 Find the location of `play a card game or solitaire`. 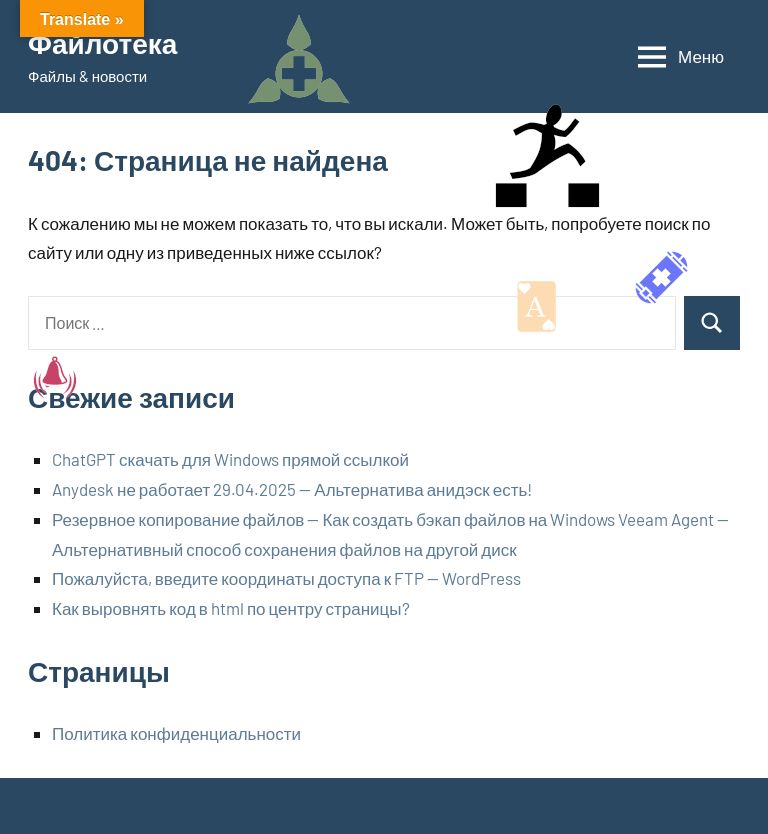

play a card game or solitaire is located at coordinates (536, 306).